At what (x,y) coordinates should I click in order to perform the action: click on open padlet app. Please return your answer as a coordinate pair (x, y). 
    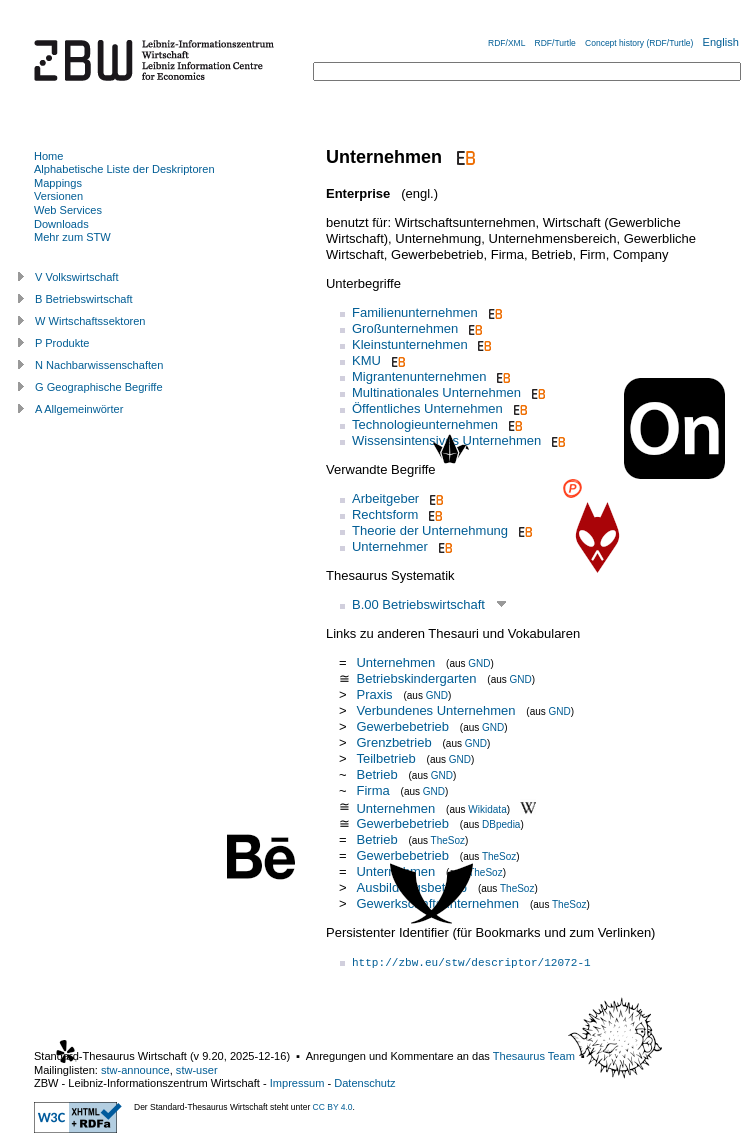
    Looking at the image, I should click on (451, 449).